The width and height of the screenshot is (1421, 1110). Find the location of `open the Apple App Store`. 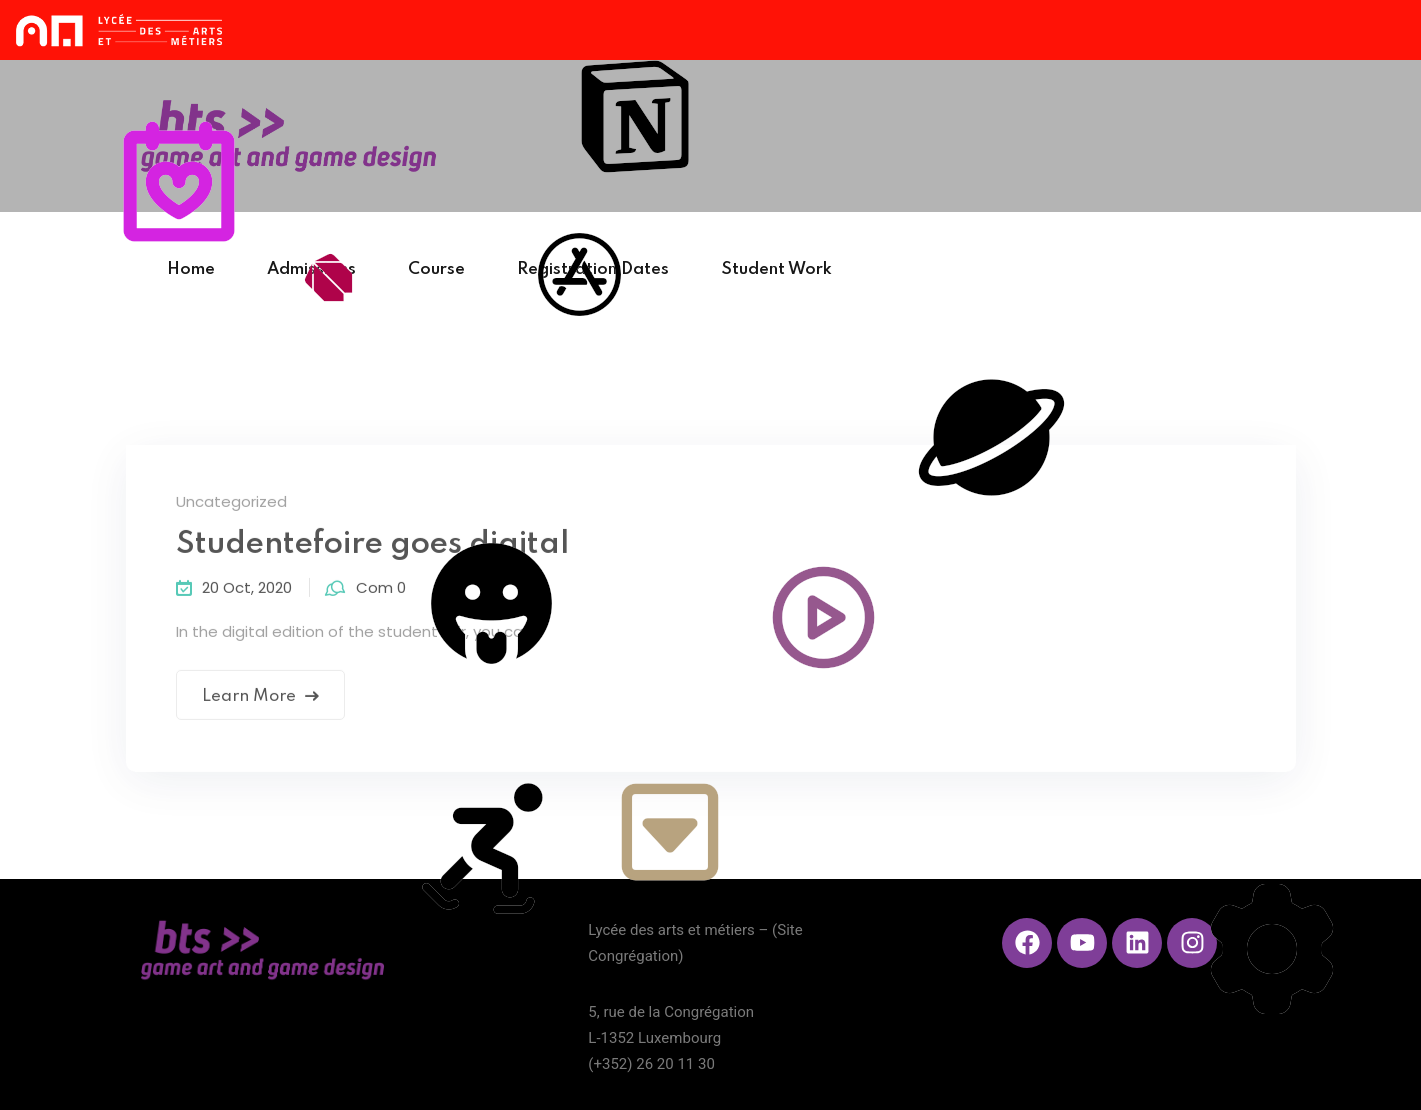

open the Apple App Store is located at coordinates (579, 274).